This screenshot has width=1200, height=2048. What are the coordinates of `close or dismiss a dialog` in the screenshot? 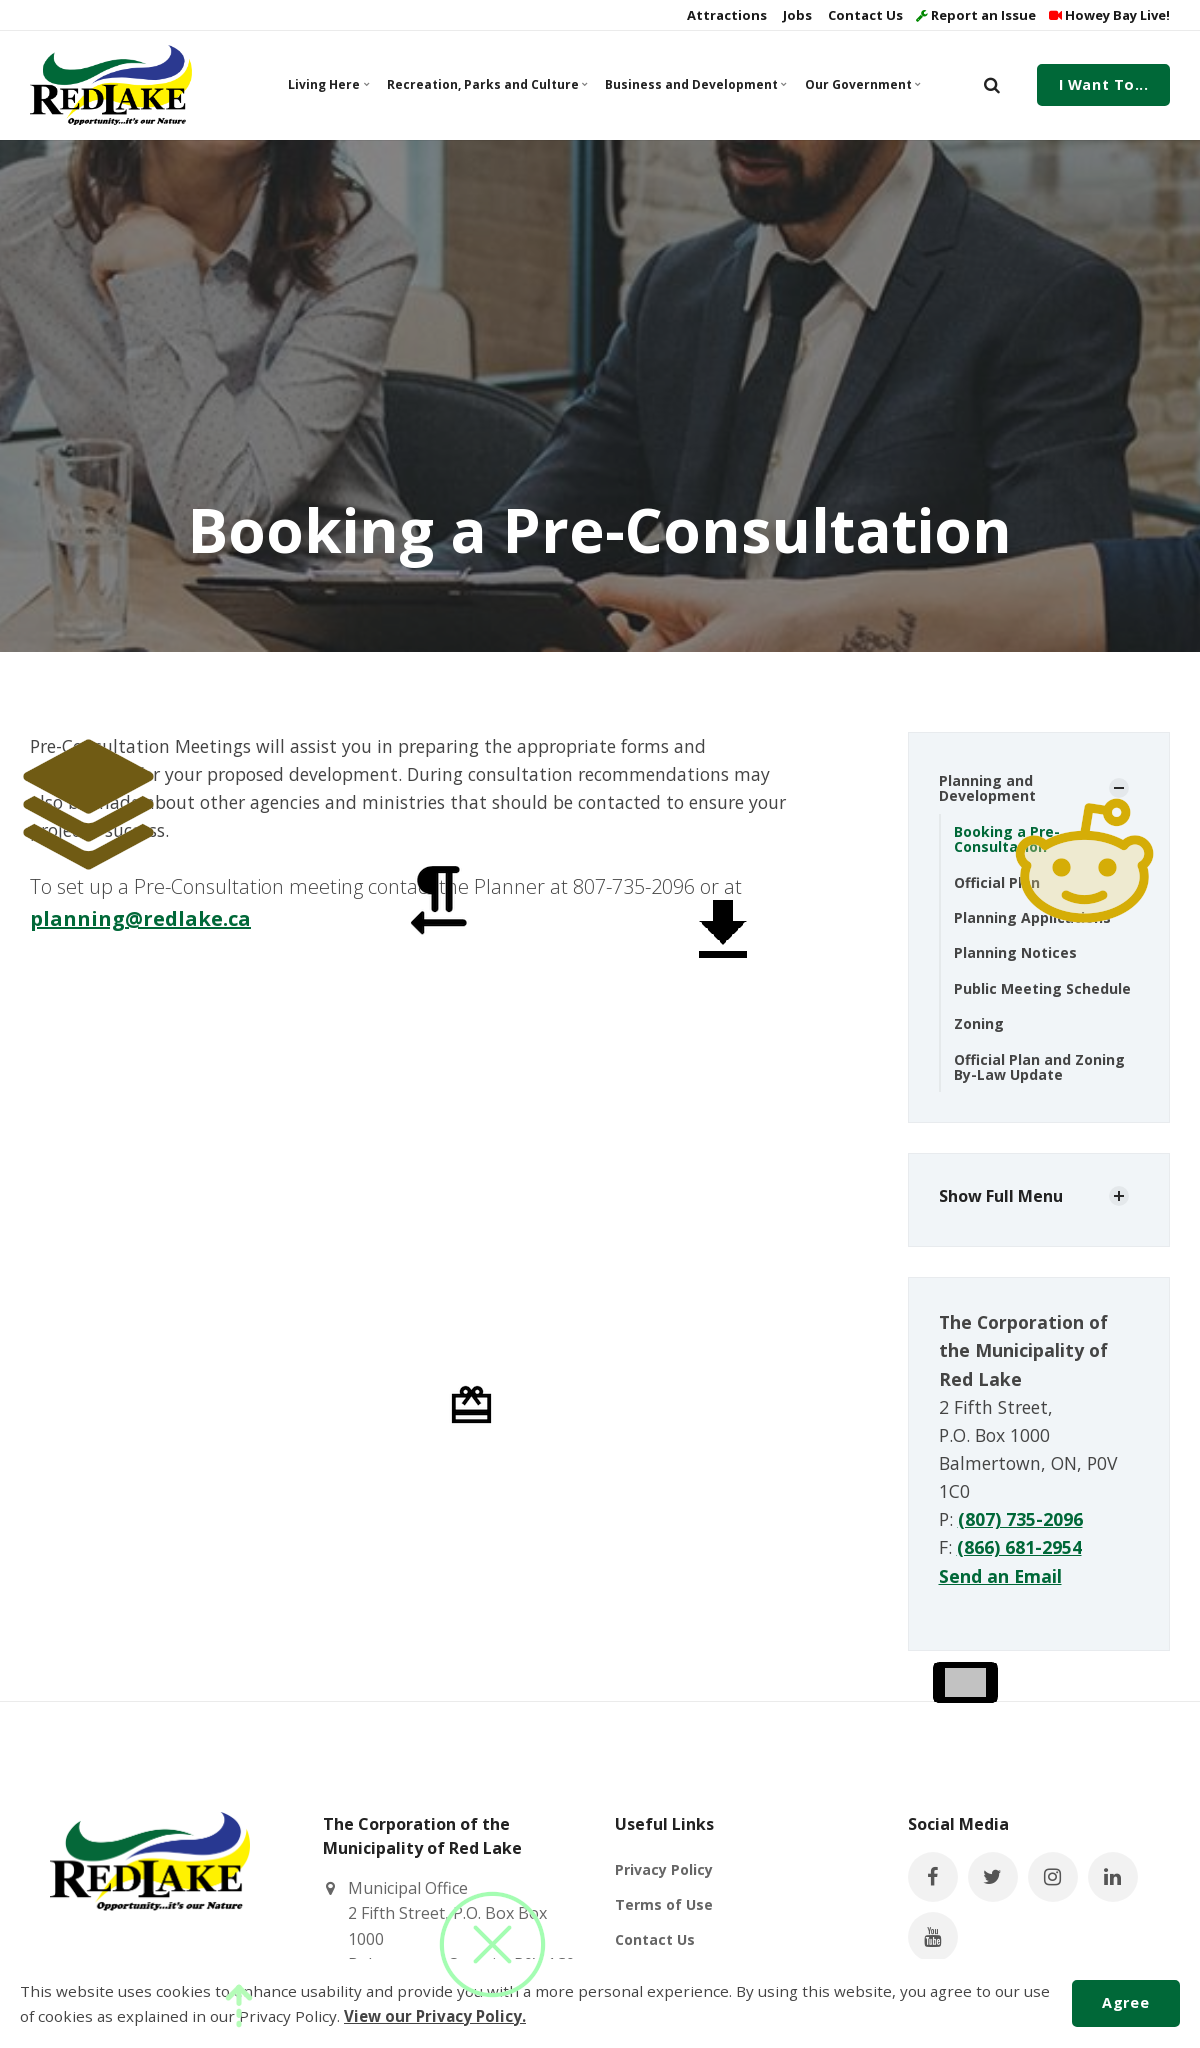 It's located at (492, 1944).